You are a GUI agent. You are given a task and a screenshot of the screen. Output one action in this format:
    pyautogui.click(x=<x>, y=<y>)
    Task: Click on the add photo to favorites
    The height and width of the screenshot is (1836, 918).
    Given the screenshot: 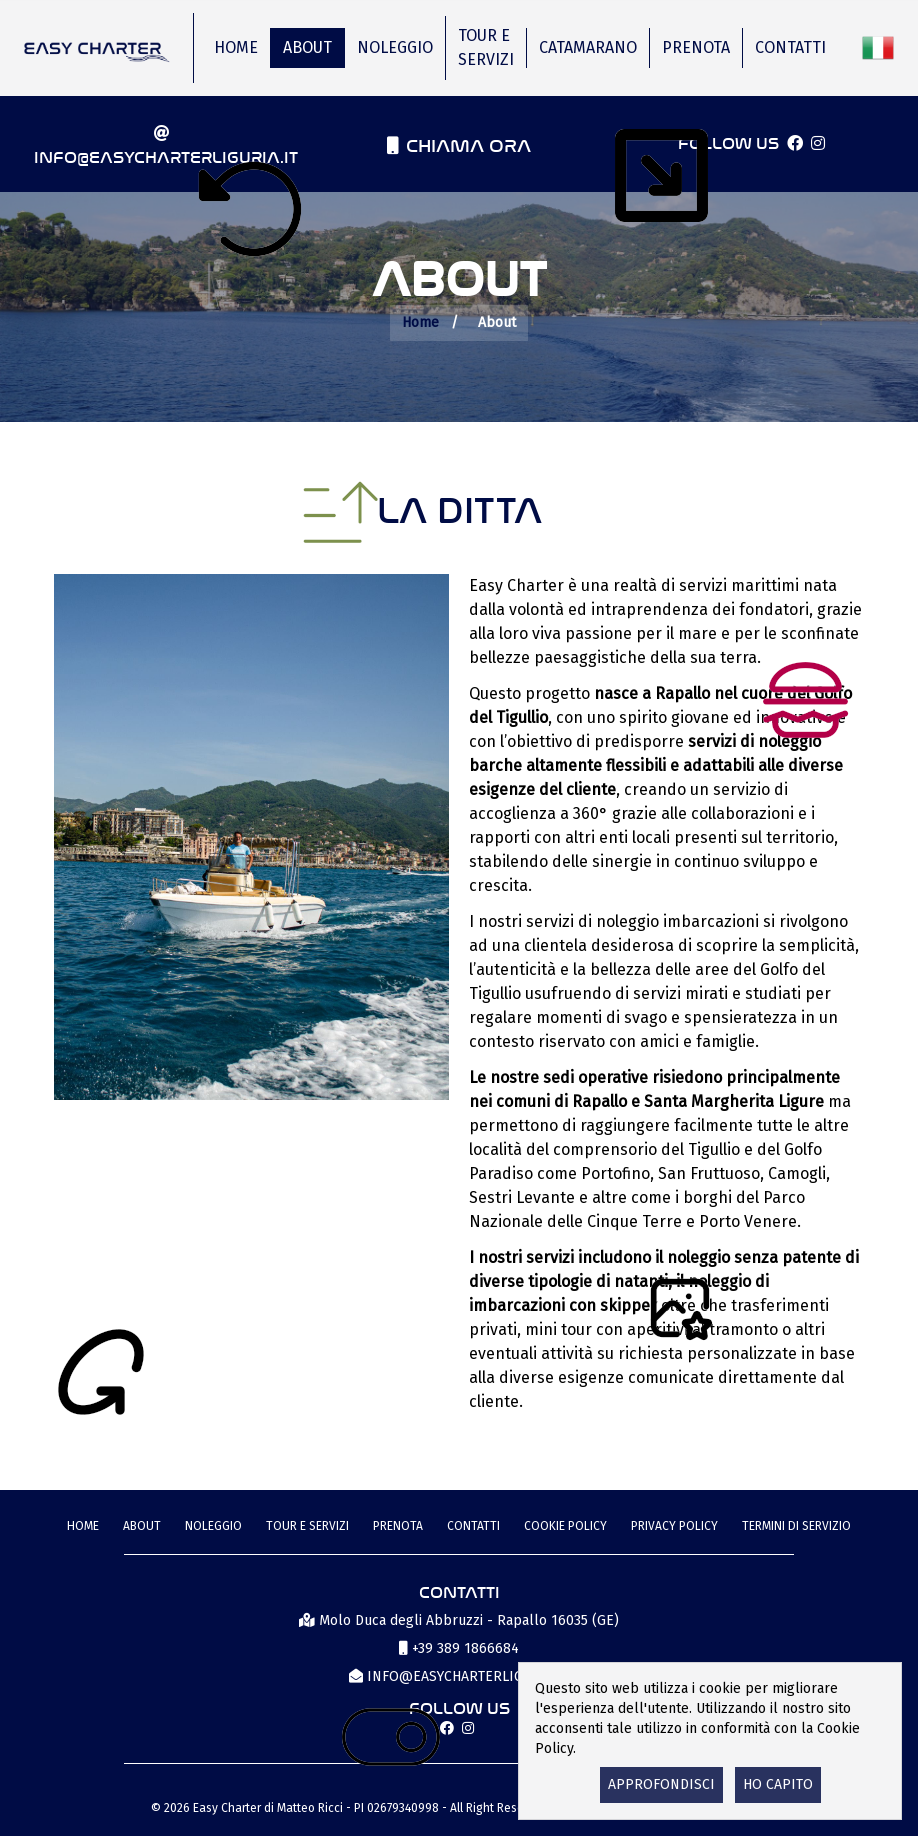 What is the action you would take?
    pyautogui.click(x=680, y=1308)
    